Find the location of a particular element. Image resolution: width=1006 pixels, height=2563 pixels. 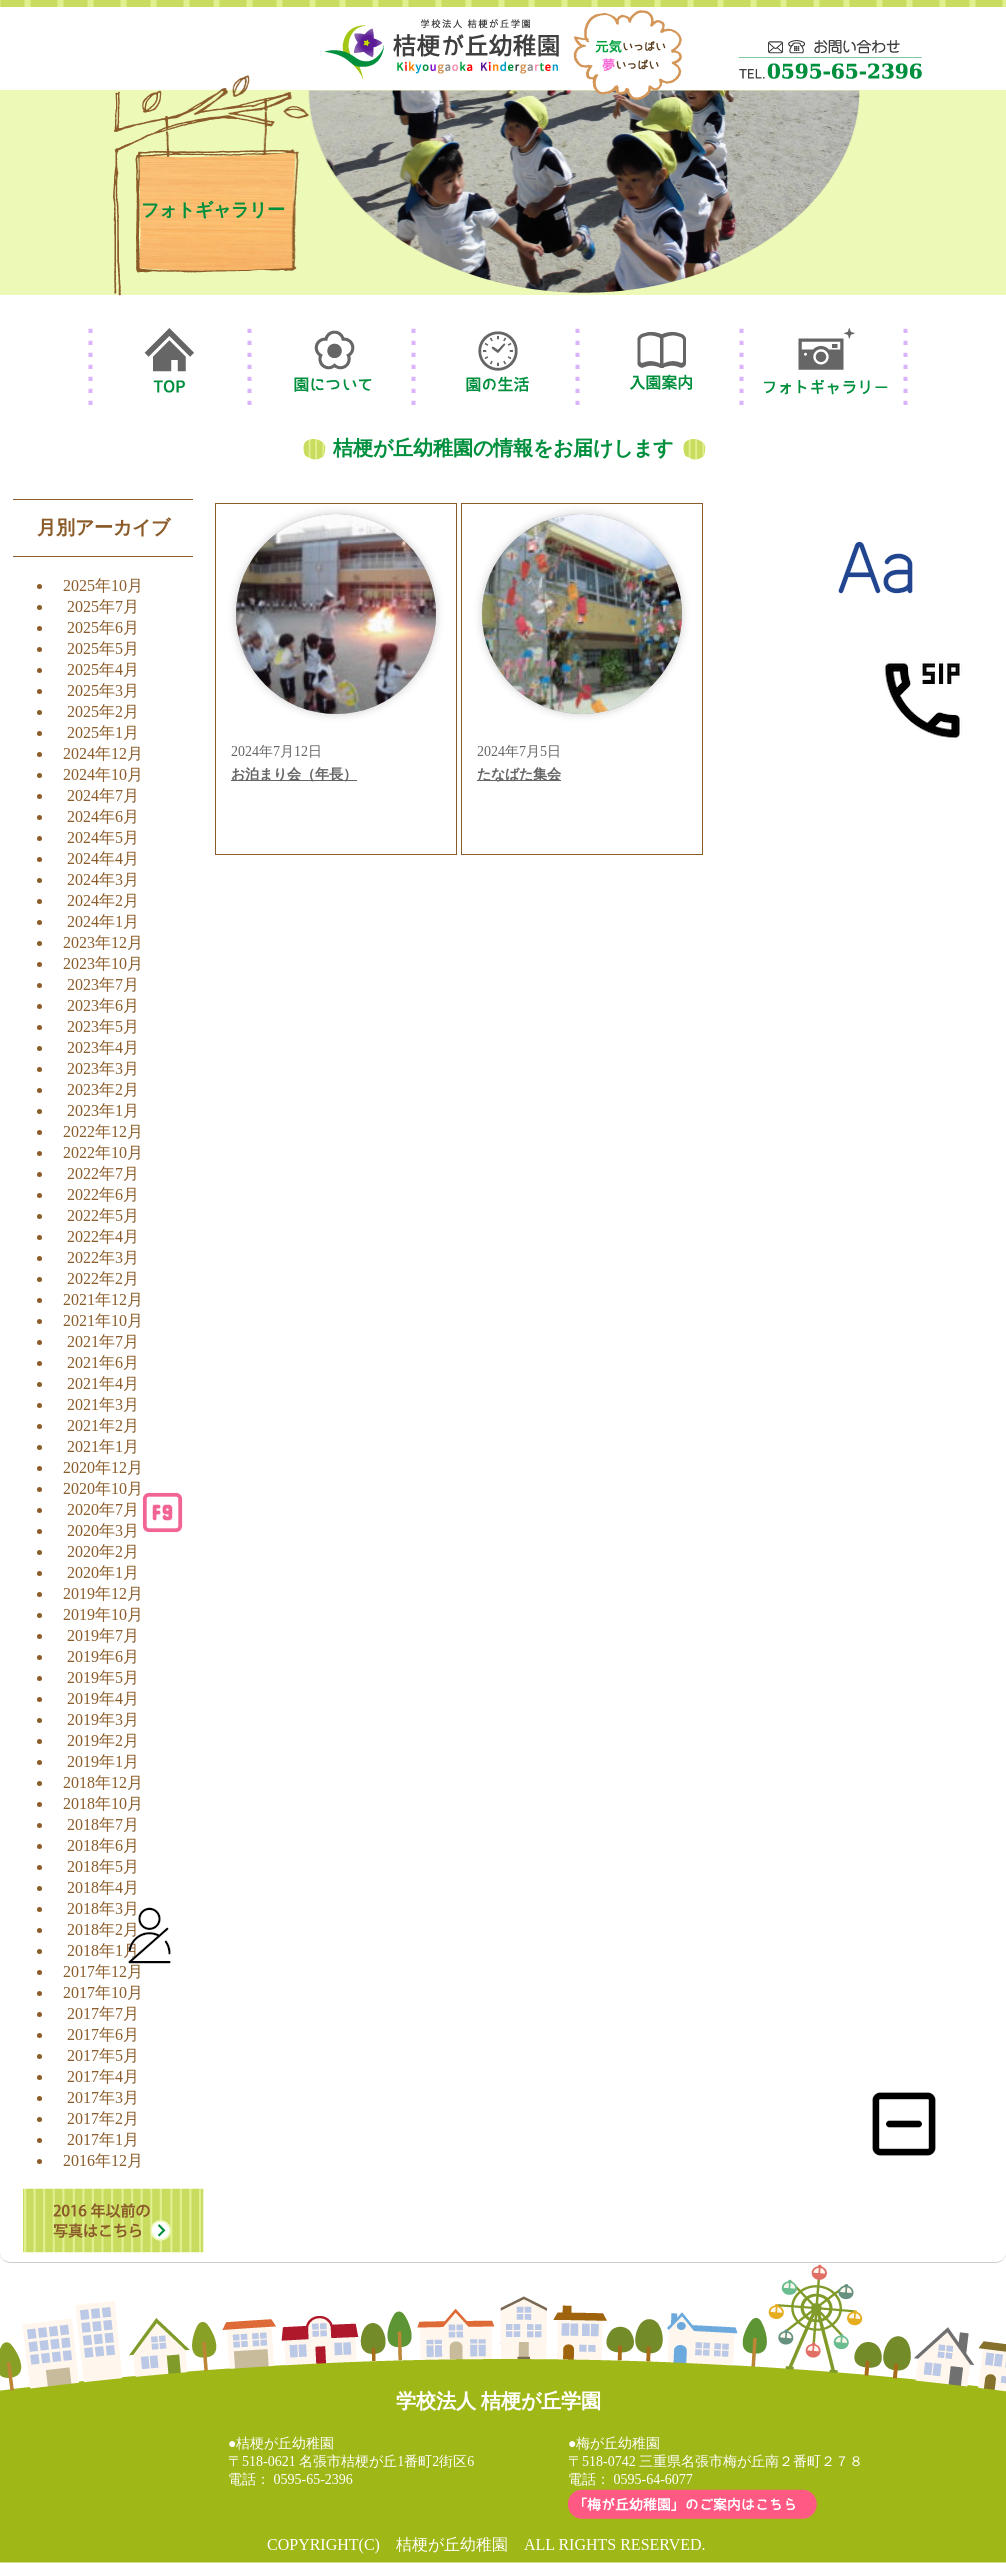

make a SIP (internet protocol) phone call is located at coordinates (922, 700).